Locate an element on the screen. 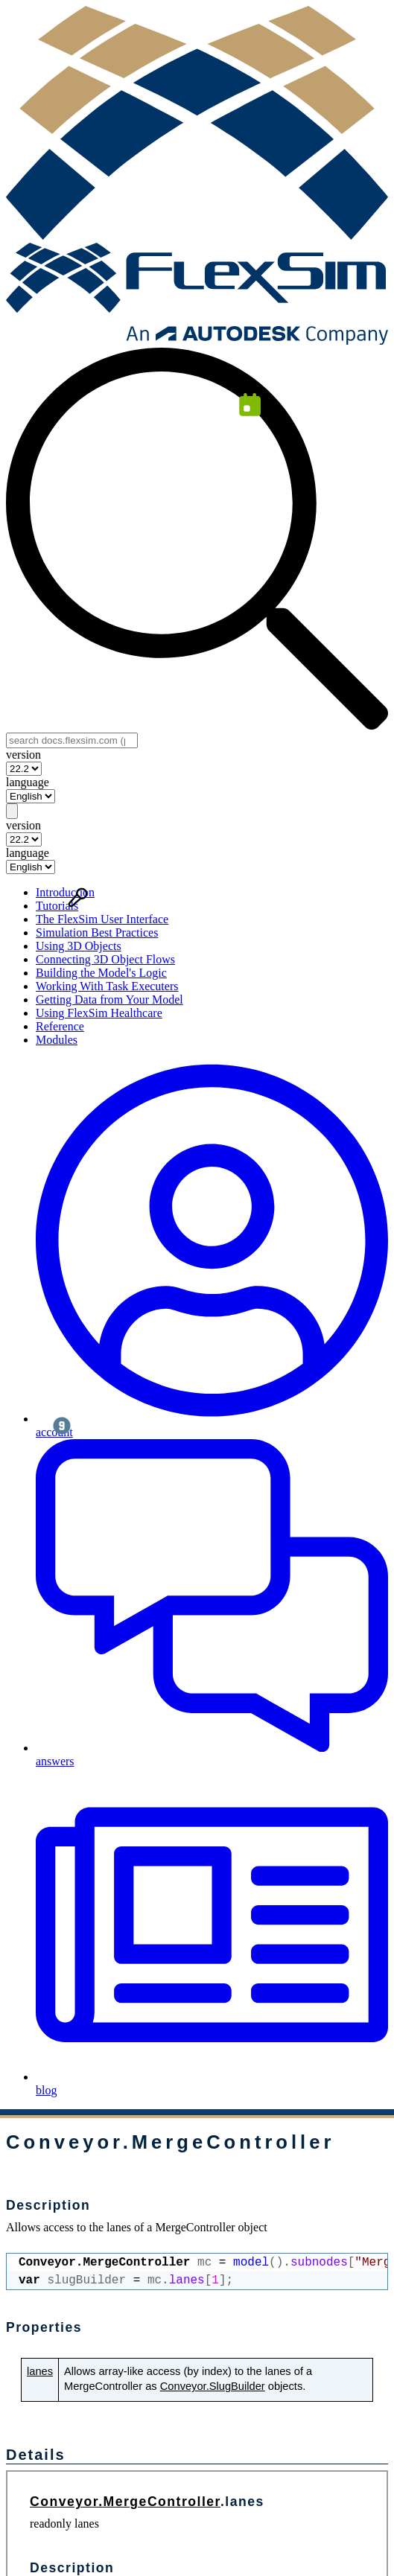 The image size is (394, 2576). indicates item number 9 in a numbered list or sequence is located at coordinates (62, 1426).